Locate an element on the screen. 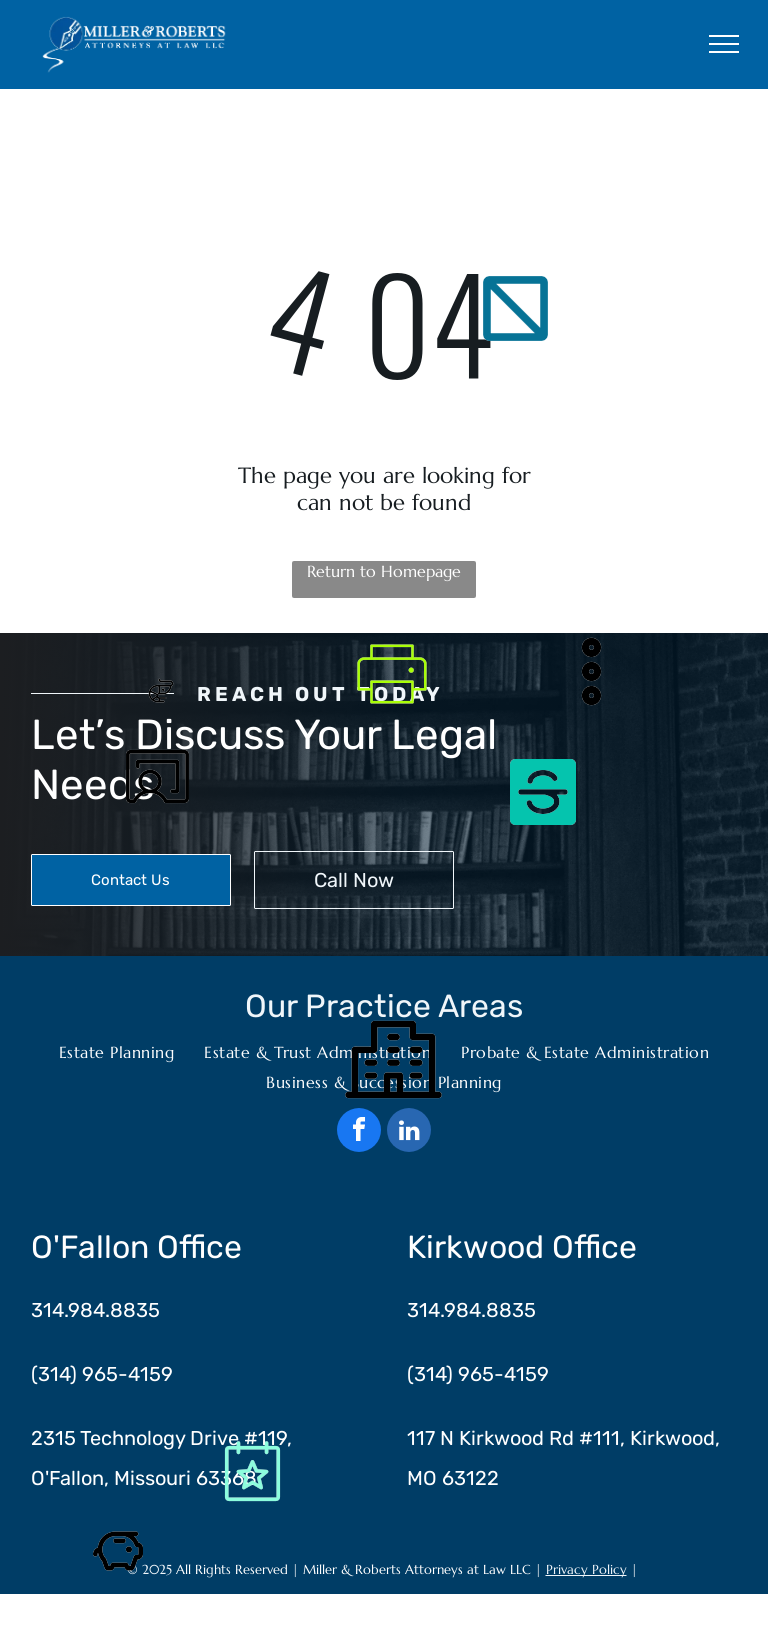 This screenshot has width=768, height=1636. open more options menu is located at coordinates (591, 671).